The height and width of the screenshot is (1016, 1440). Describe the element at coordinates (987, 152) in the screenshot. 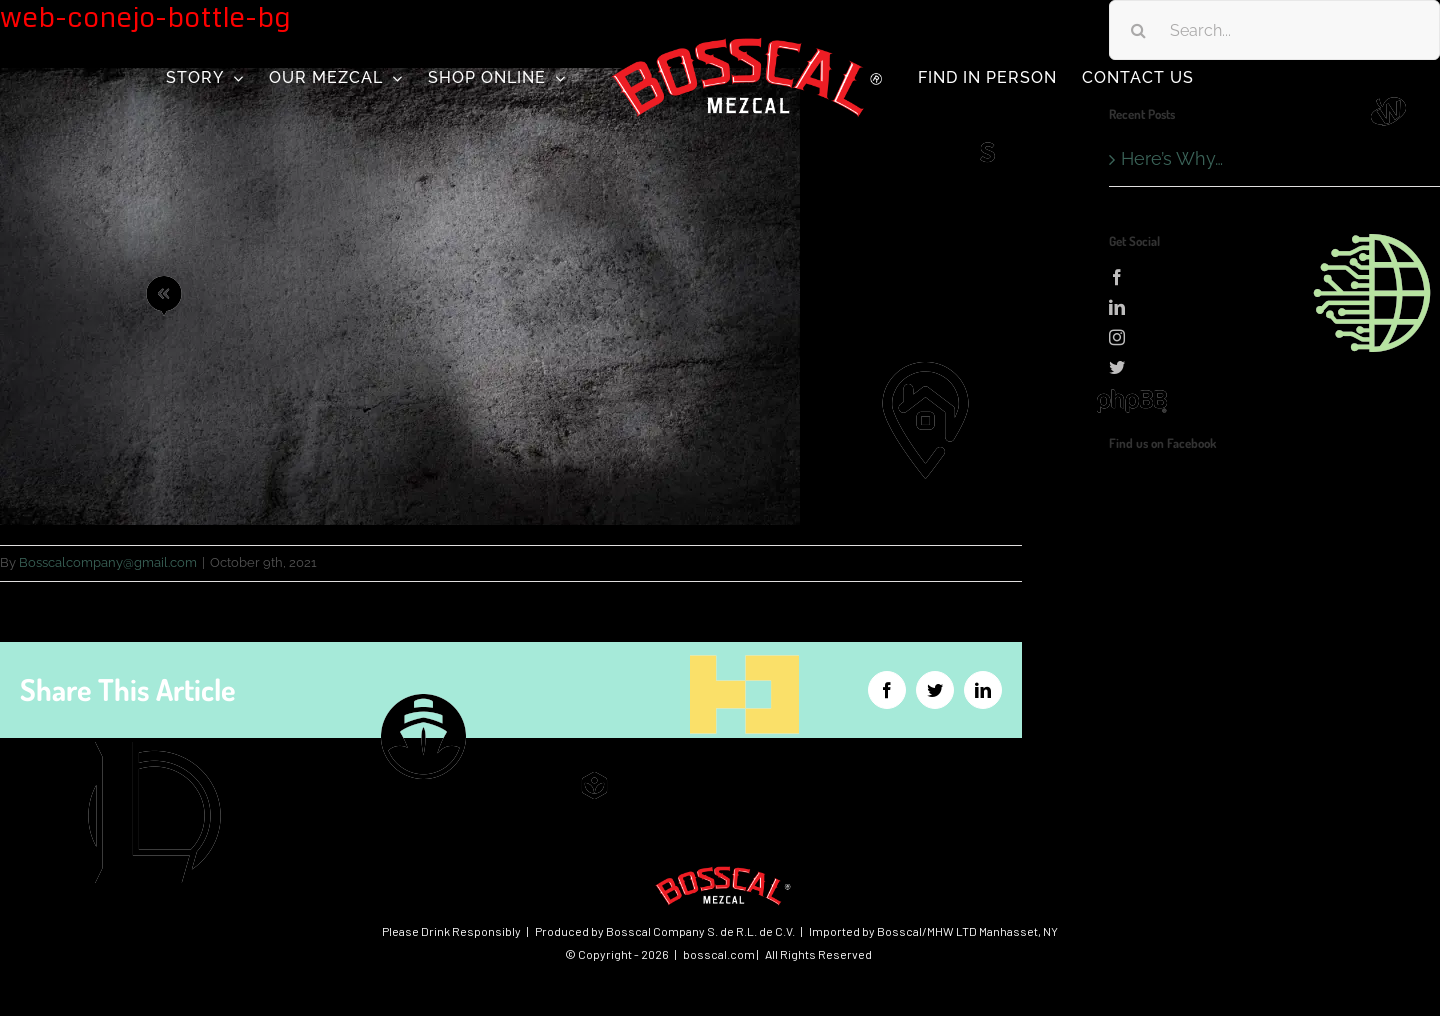

I see `semantic ui framework logo` at that location.